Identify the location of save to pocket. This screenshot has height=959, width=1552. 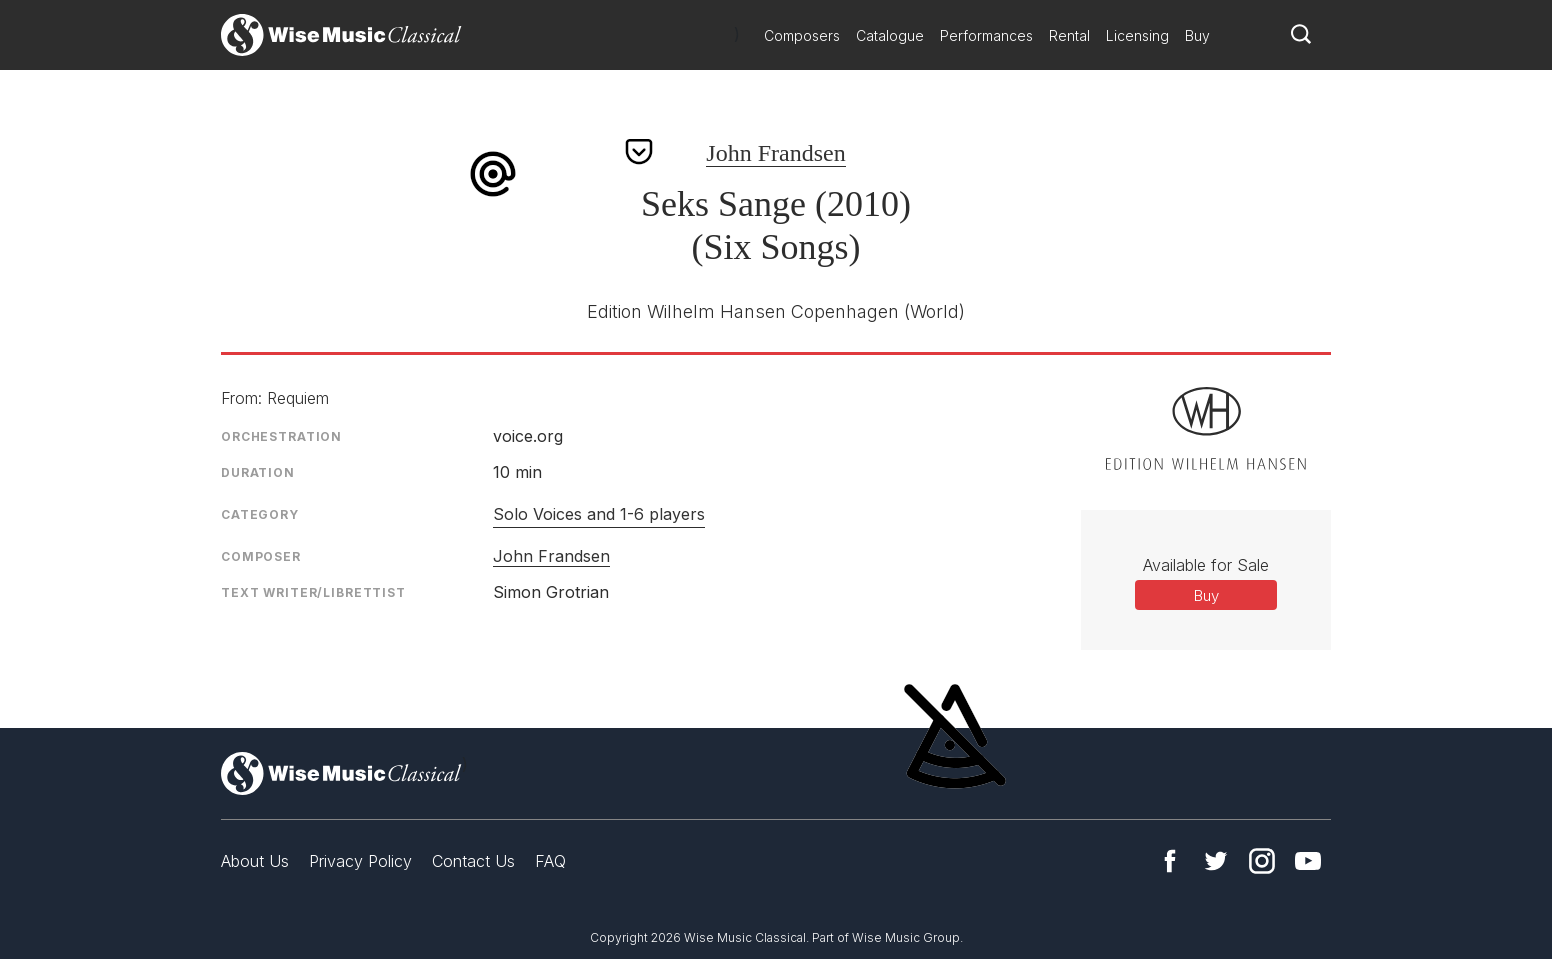
(639, 151).